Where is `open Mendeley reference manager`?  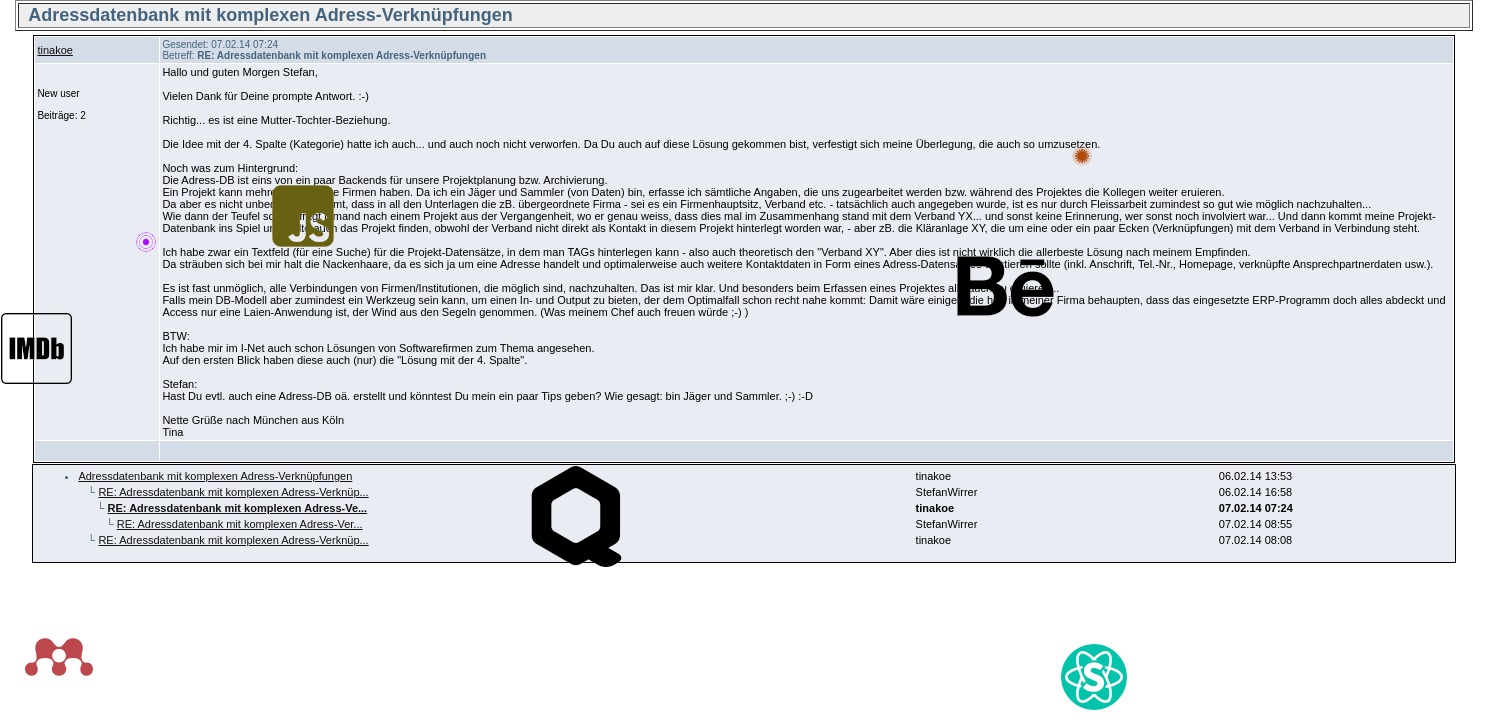
open Mendeley reference manager is located at coordinates (59, 657).